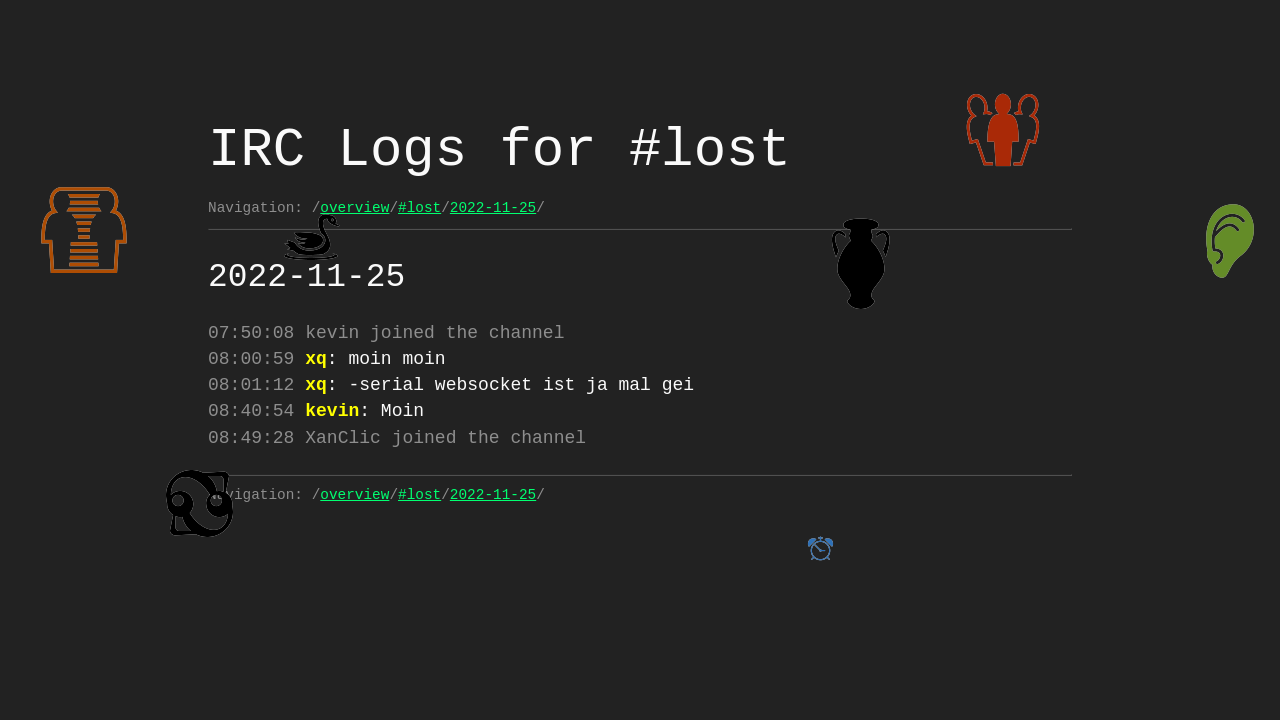 This screenshot has height=720, width=1280. Describe the element at coordinates (1230, 241) in the screenshot. I see `adjust audio or sound settings` at that location.